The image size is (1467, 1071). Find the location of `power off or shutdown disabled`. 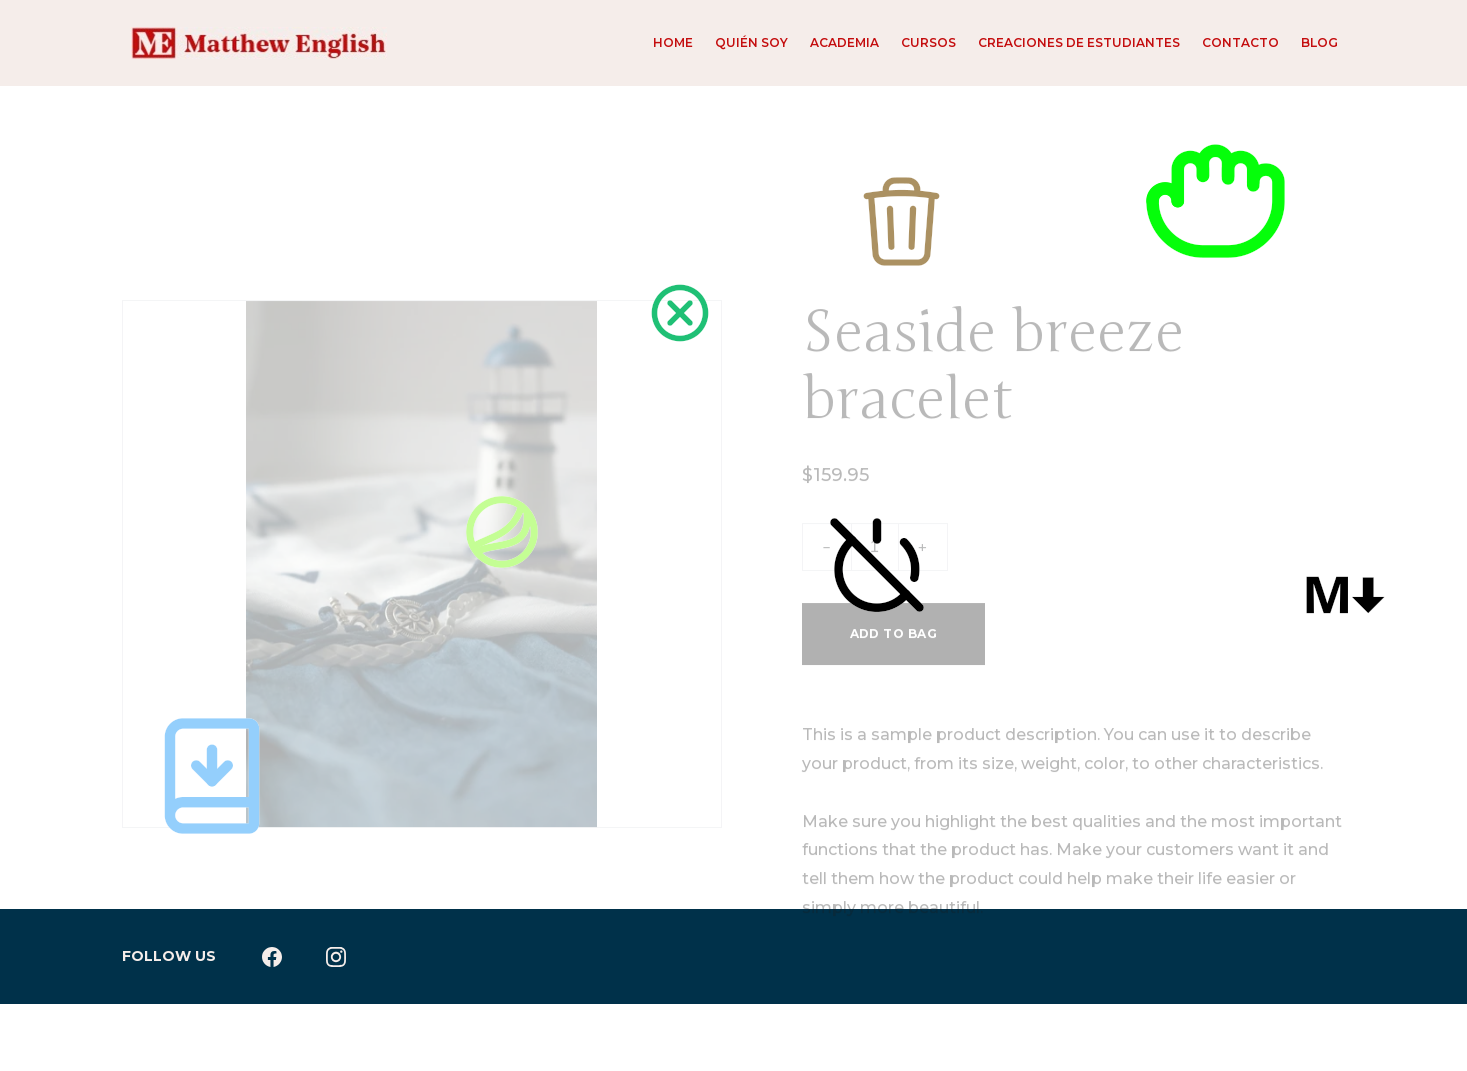

power off or shutdown disabled is located at coordinates (877, 565).